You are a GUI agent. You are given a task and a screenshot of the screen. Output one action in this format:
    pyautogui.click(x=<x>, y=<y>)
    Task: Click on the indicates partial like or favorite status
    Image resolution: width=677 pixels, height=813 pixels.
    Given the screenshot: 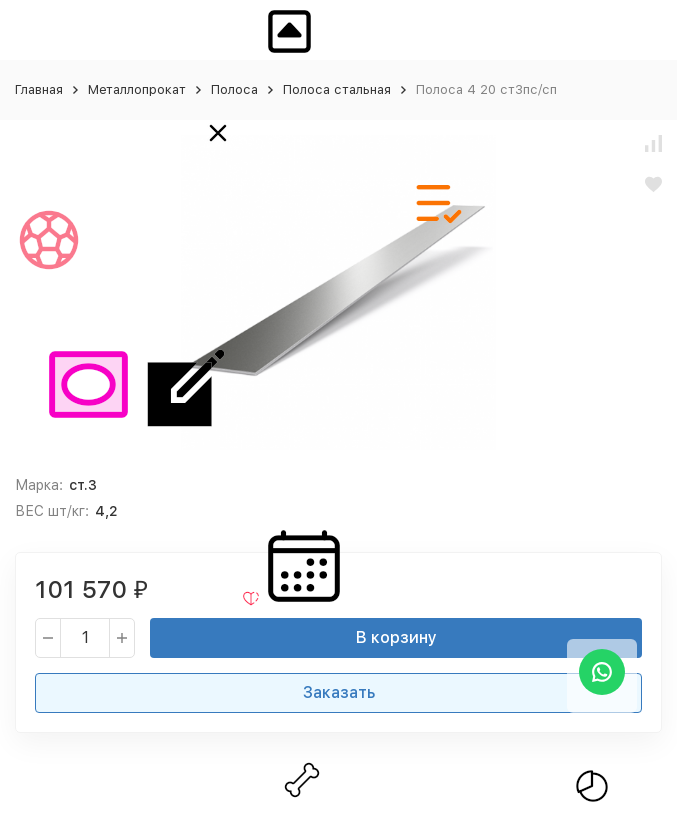 What is the action you would take?
    pyautogui.click(x=251, y=598)
    